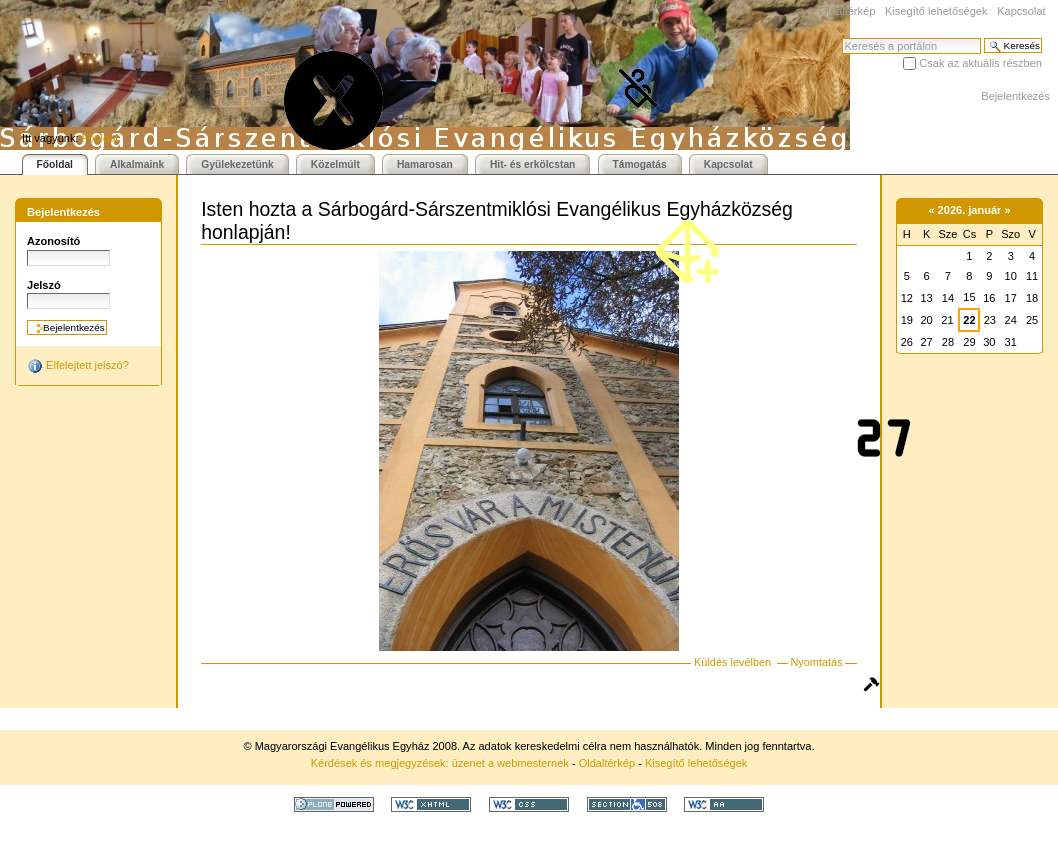  Describe the element at coordinates (333, 100) in the screenshot. I see `xbox x button icon` at that location.